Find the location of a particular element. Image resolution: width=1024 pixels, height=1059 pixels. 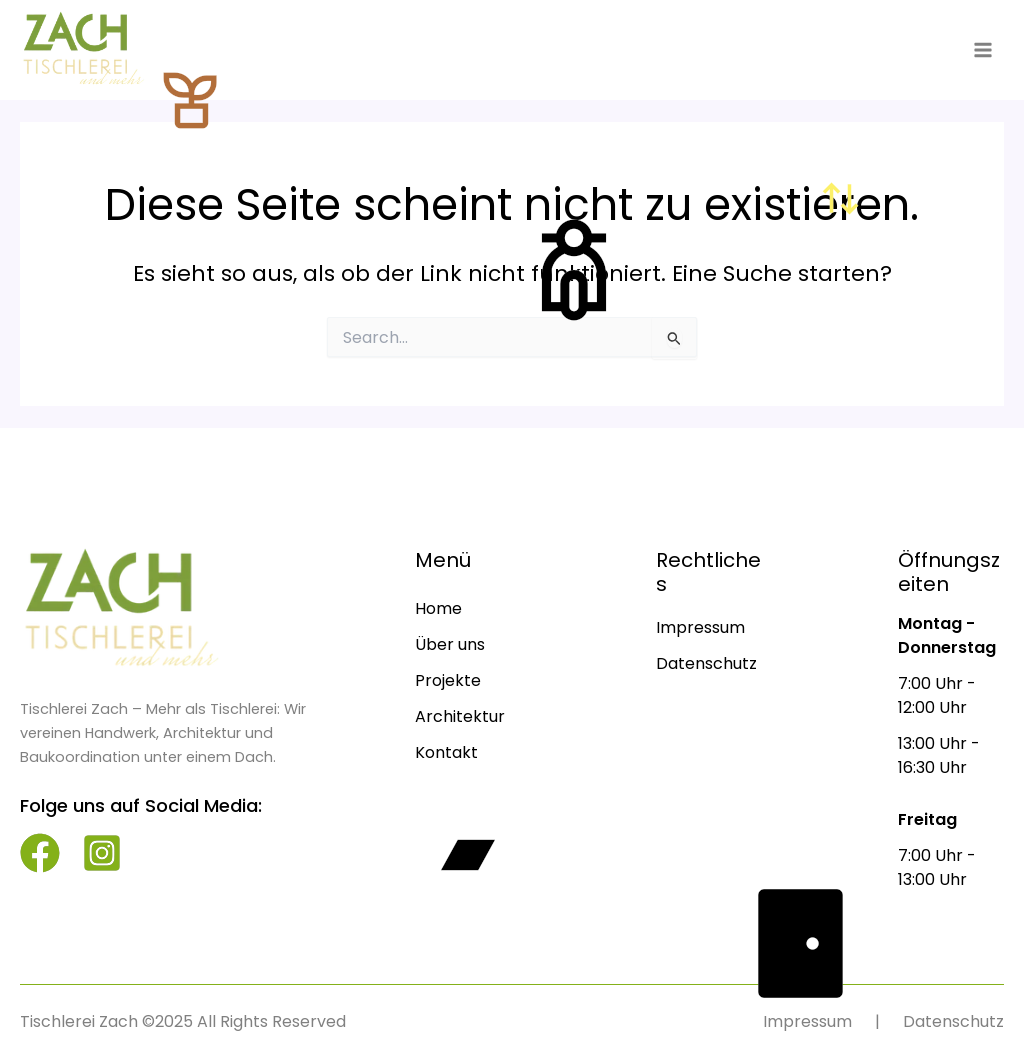

select e-bike as transportation mode is located at coordinates (574, 270).